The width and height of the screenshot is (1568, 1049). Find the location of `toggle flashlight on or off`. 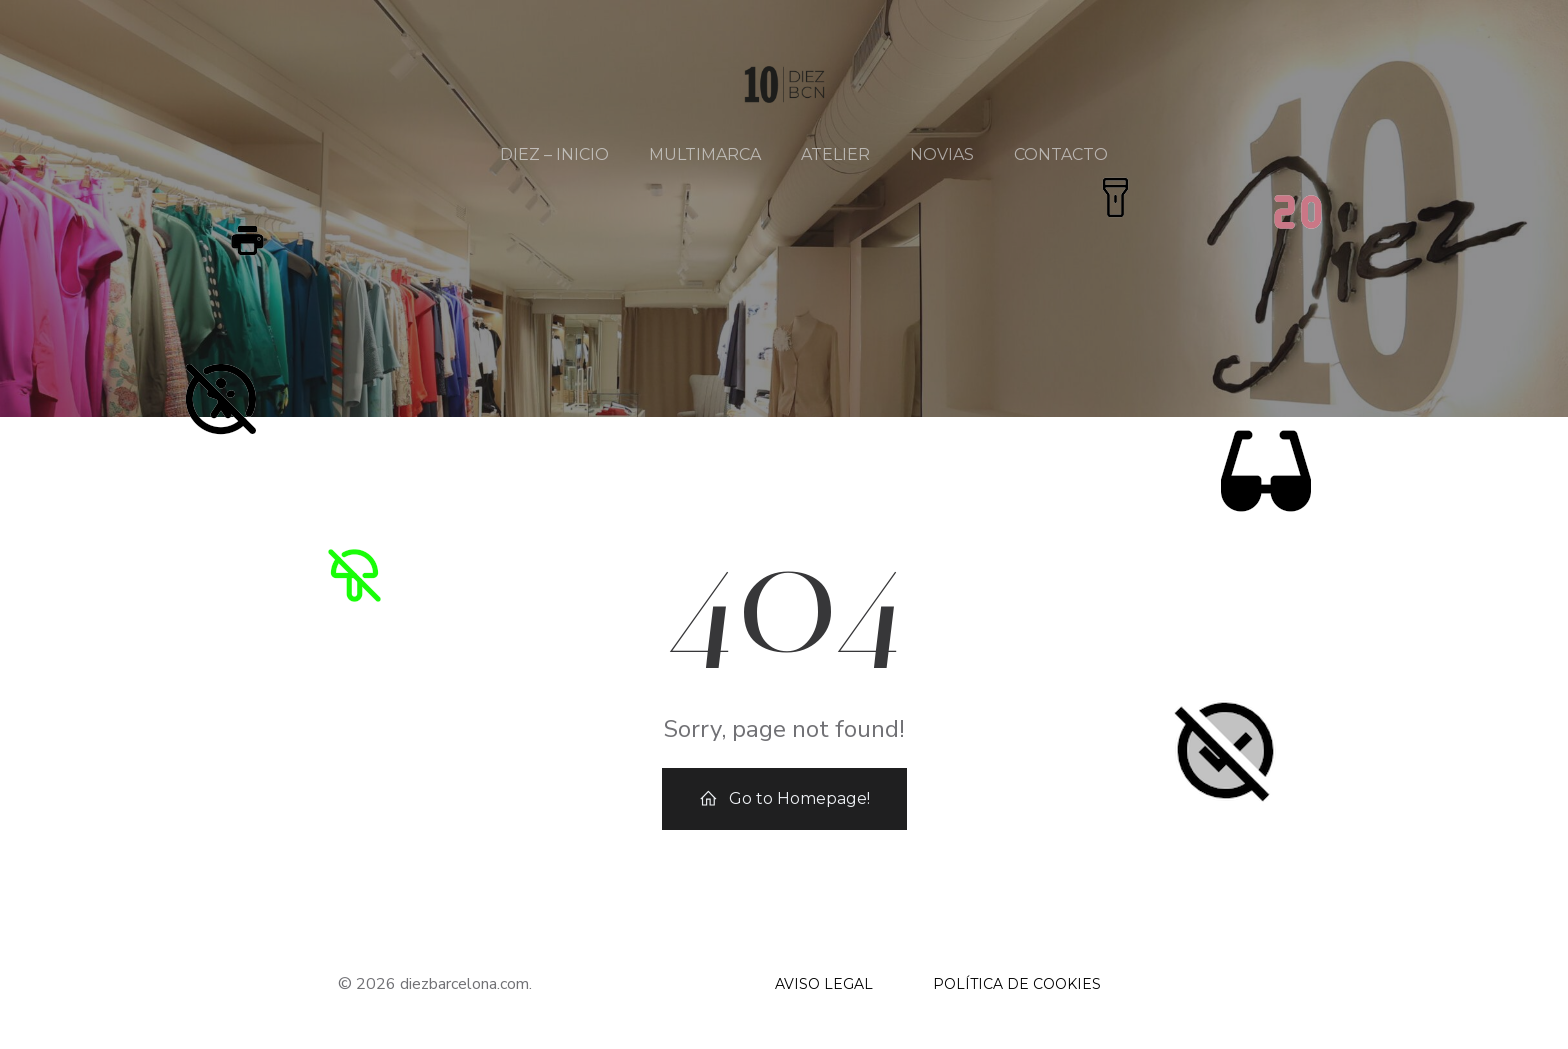

toggle flashlight on or off is located at coordinates (1115, 197).